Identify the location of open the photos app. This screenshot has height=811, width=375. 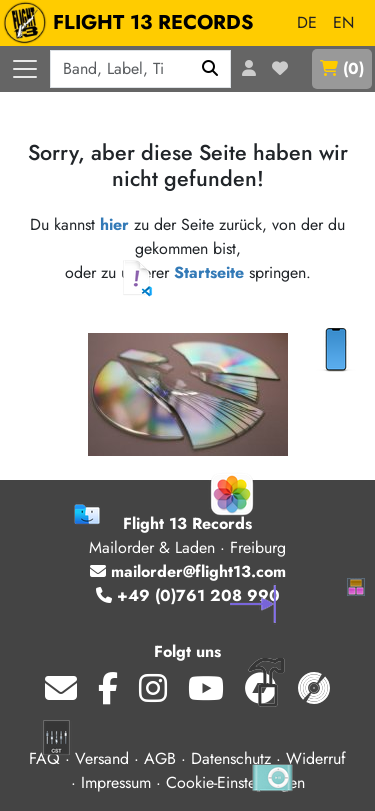
(232, 494).